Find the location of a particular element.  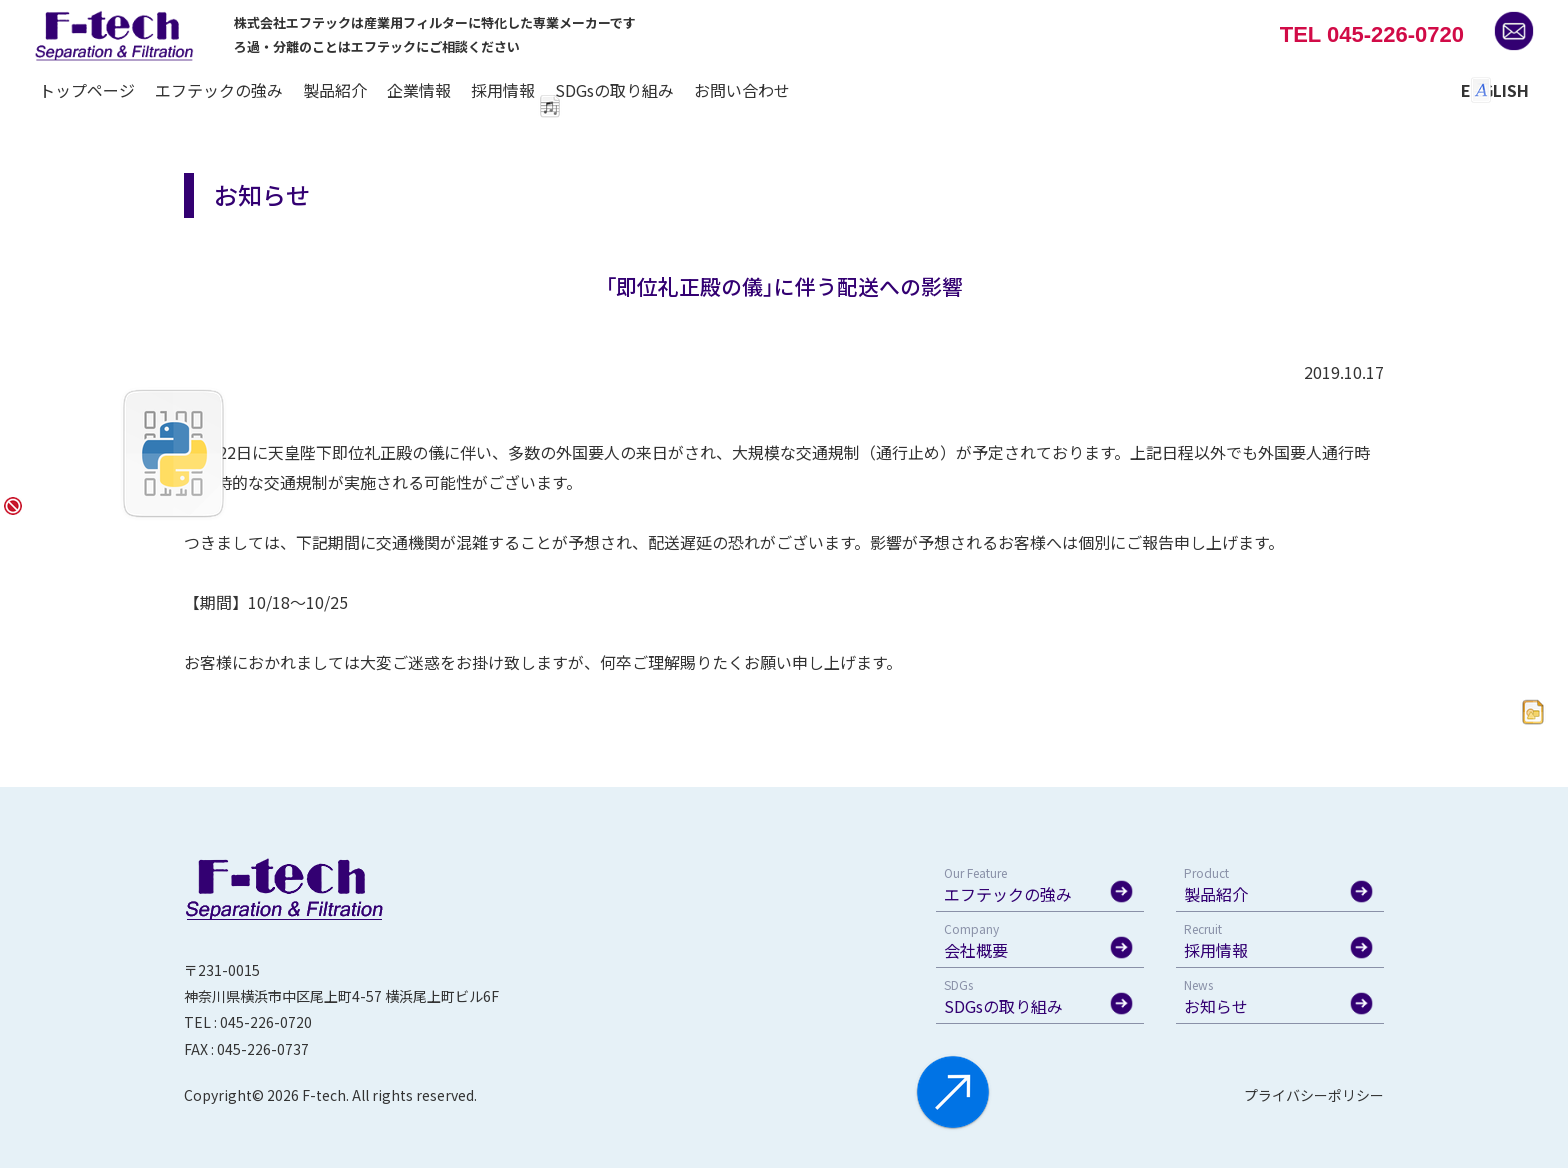

open a vector graphics document is located at coordinates (1533, 712).